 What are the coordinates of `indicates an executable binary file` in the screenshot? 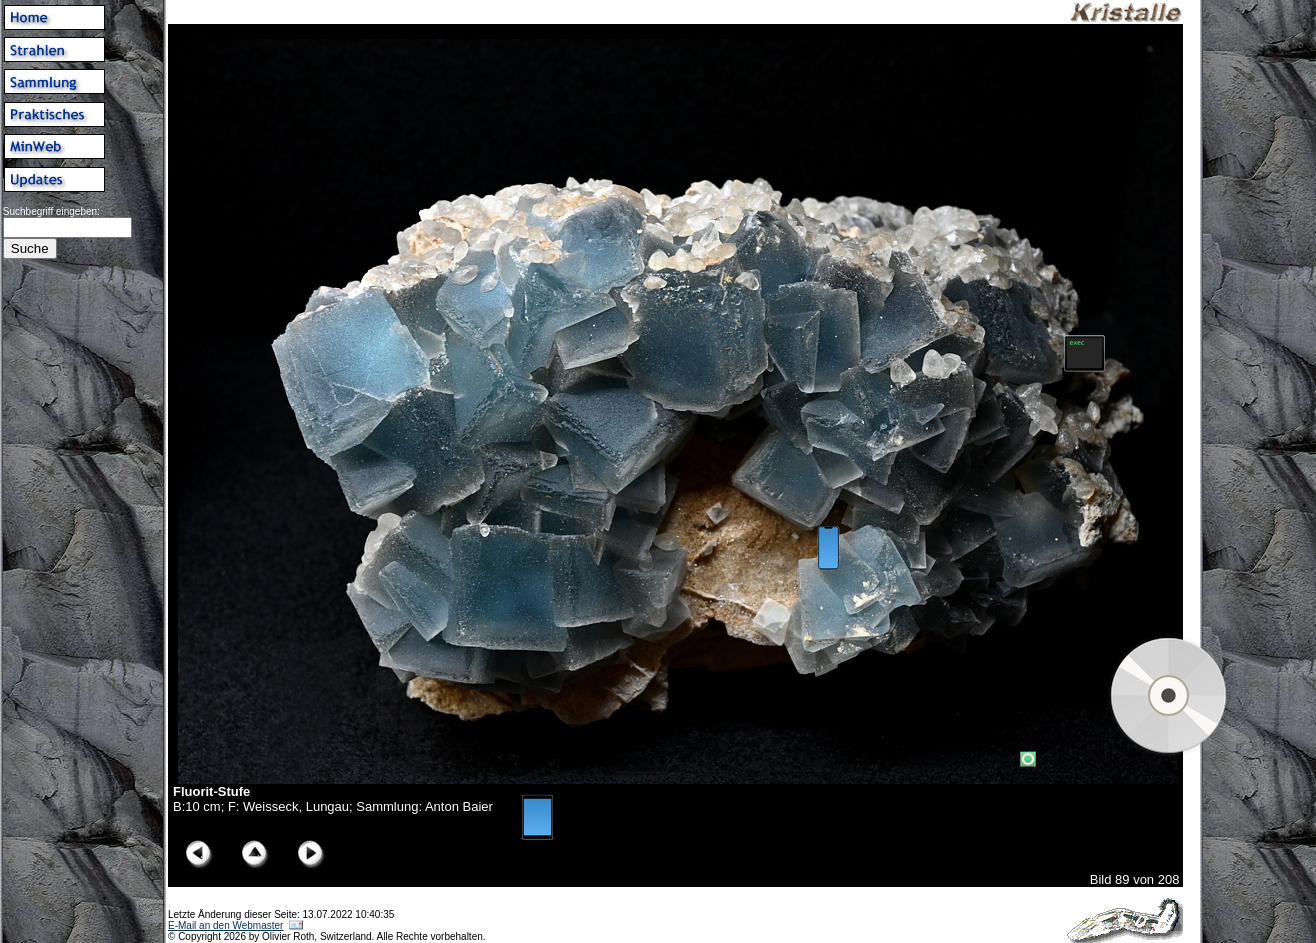 It's located at (1084, 353).